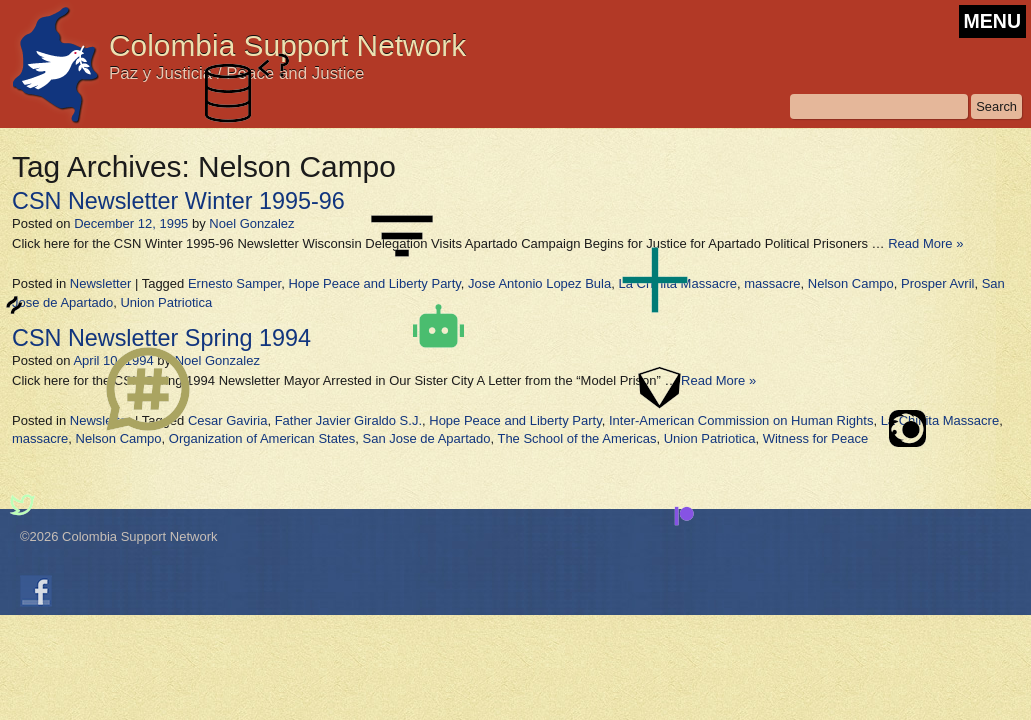 The image size is (1031, 720). I want to click on corona renderer application logo, so click(907, 428).